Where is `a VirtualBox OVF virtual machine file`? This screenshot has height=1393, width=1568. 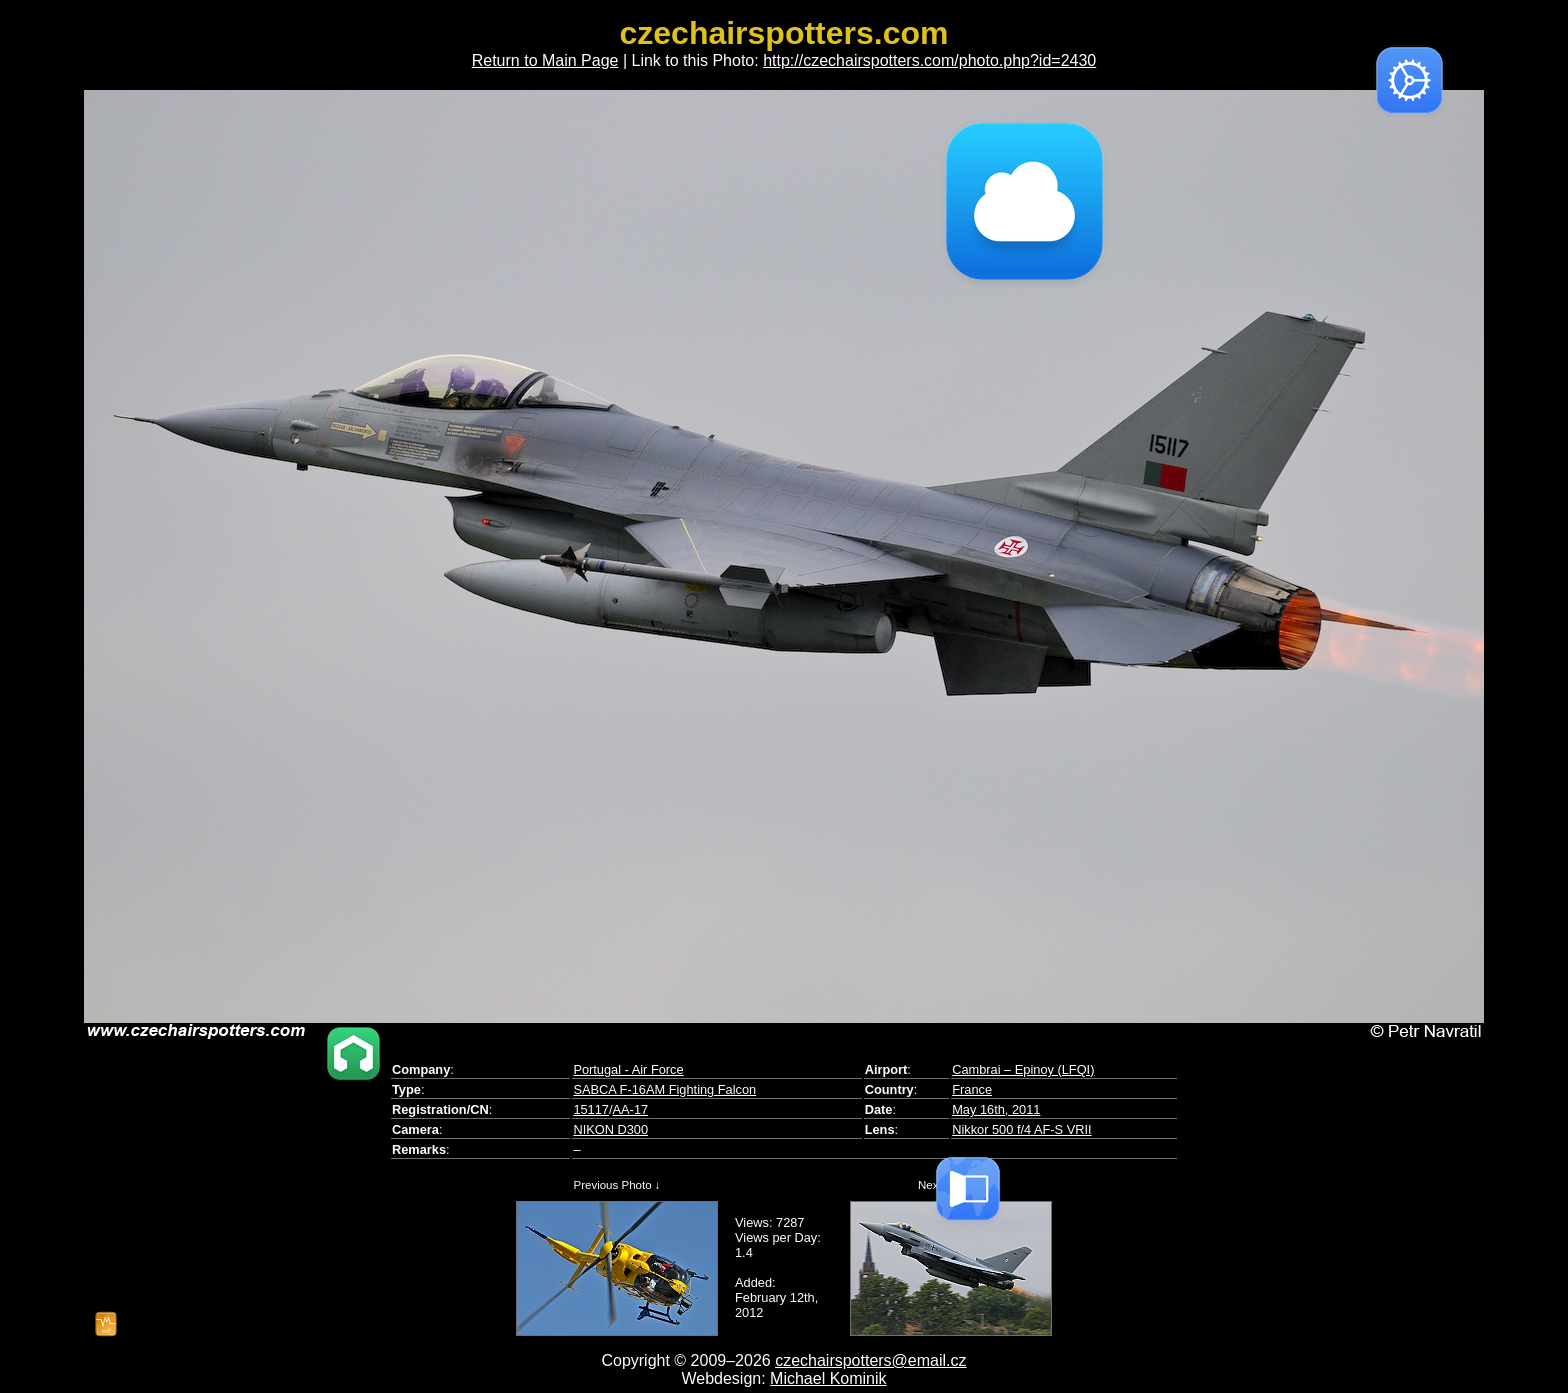 a VirtualBox OVF virtual machine file is located at coordinates (106, 1324).